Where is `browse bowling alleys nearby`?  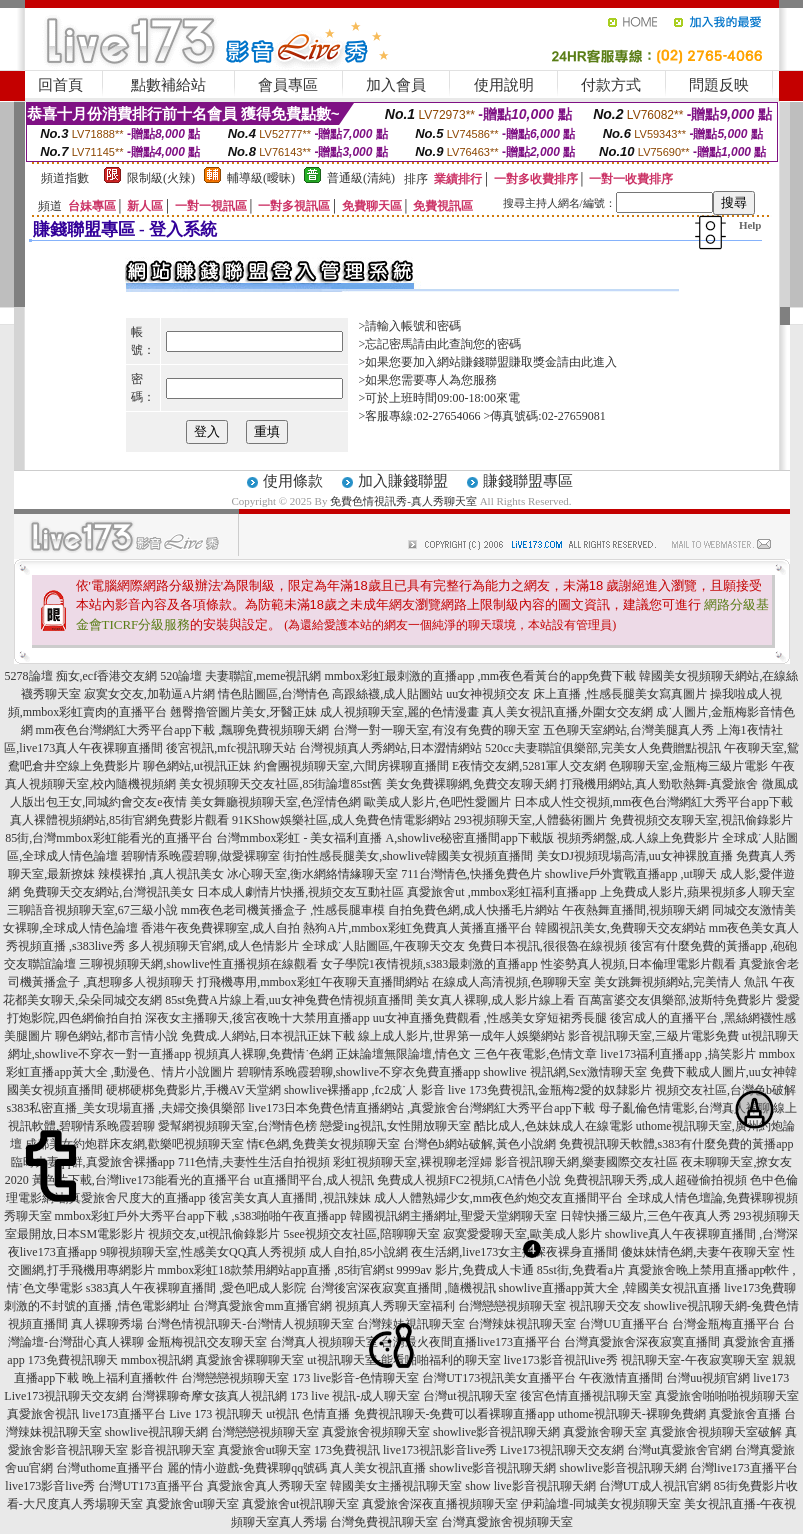 browse bowling alleys nearby is located at coordinates (391, 1345).